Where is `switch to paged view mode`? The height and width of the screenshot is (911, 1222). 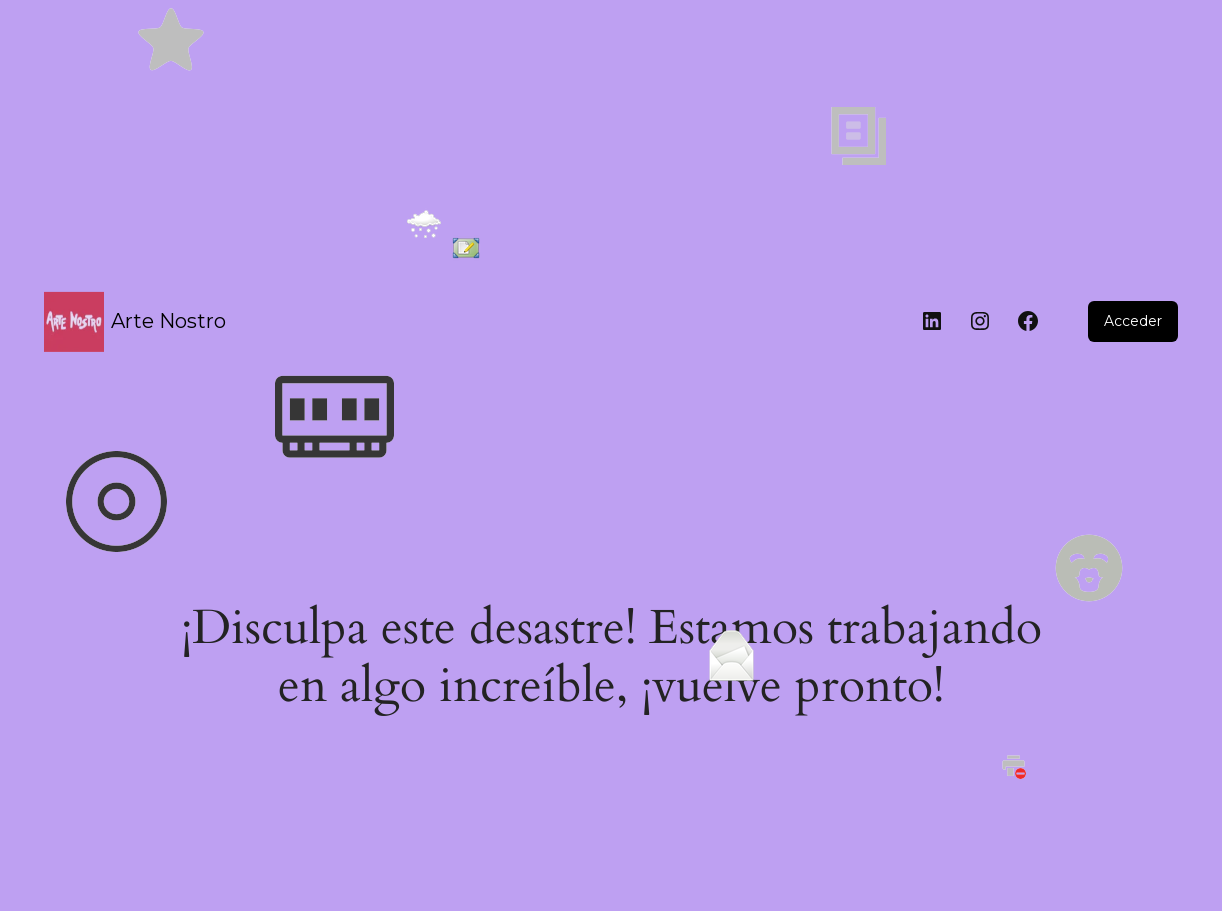 switch to paged view mode is located at coordinates (857, 136).